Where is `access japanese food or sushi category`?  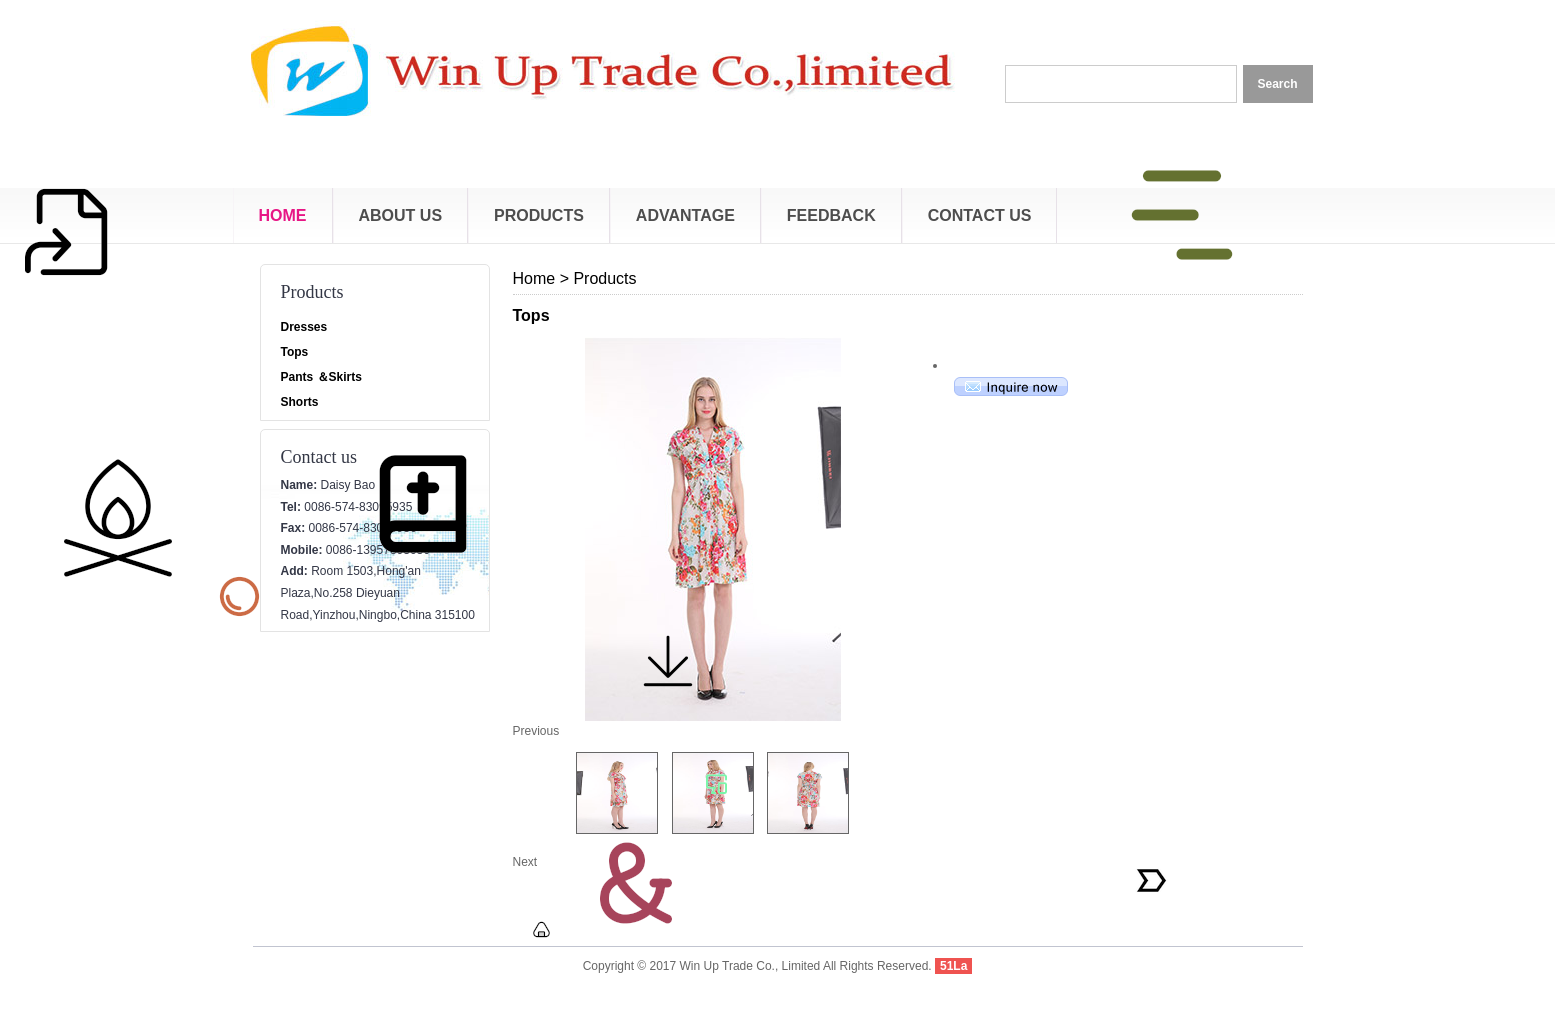 access japanese food or sushi category is located at coordinates (541, 929).